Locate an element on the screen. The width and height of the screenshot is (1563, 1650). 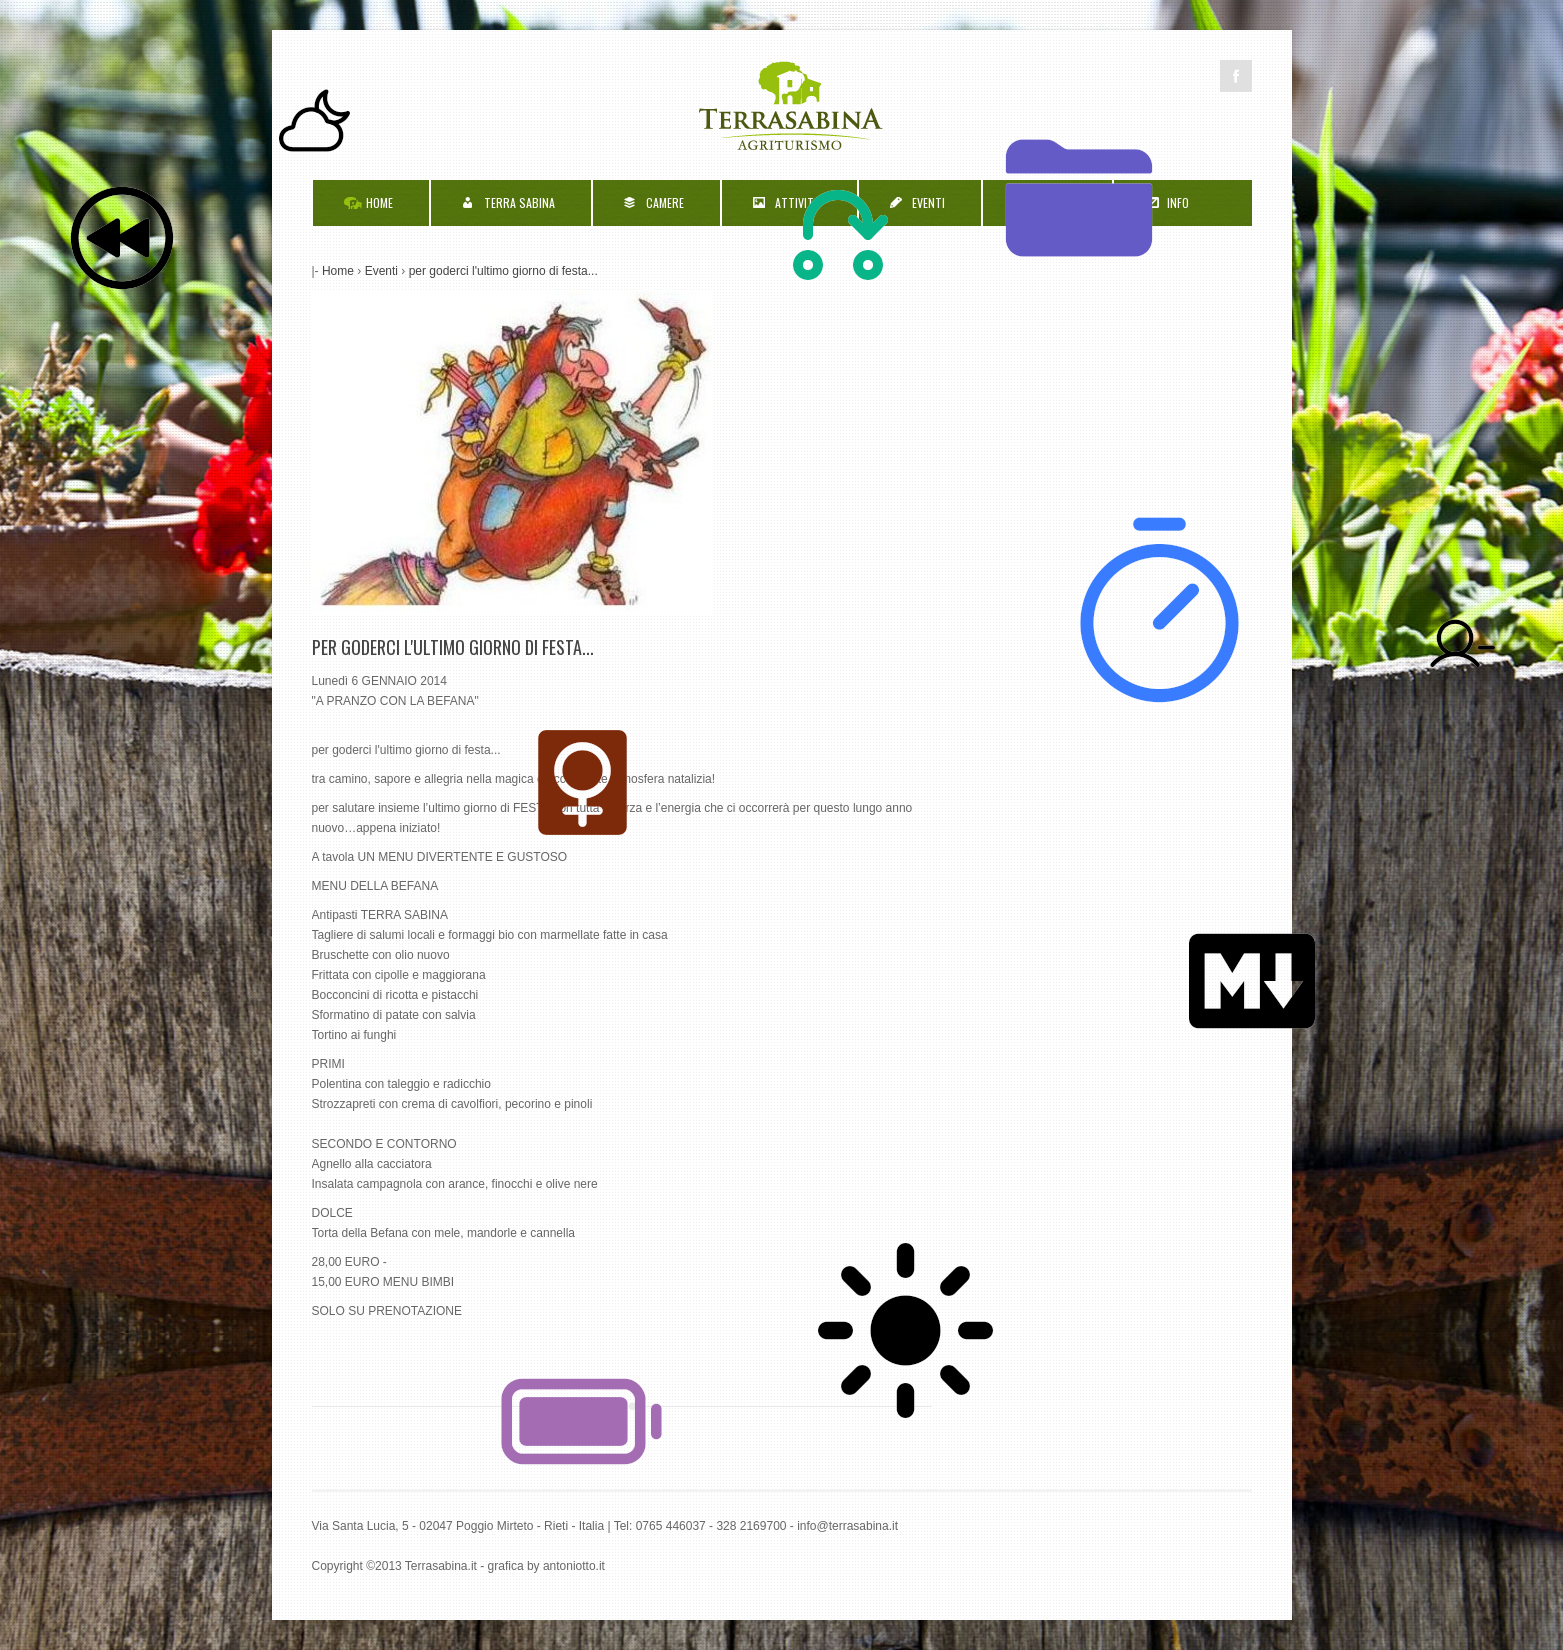
open folder to view contents is located at coordinates (1079, 198).